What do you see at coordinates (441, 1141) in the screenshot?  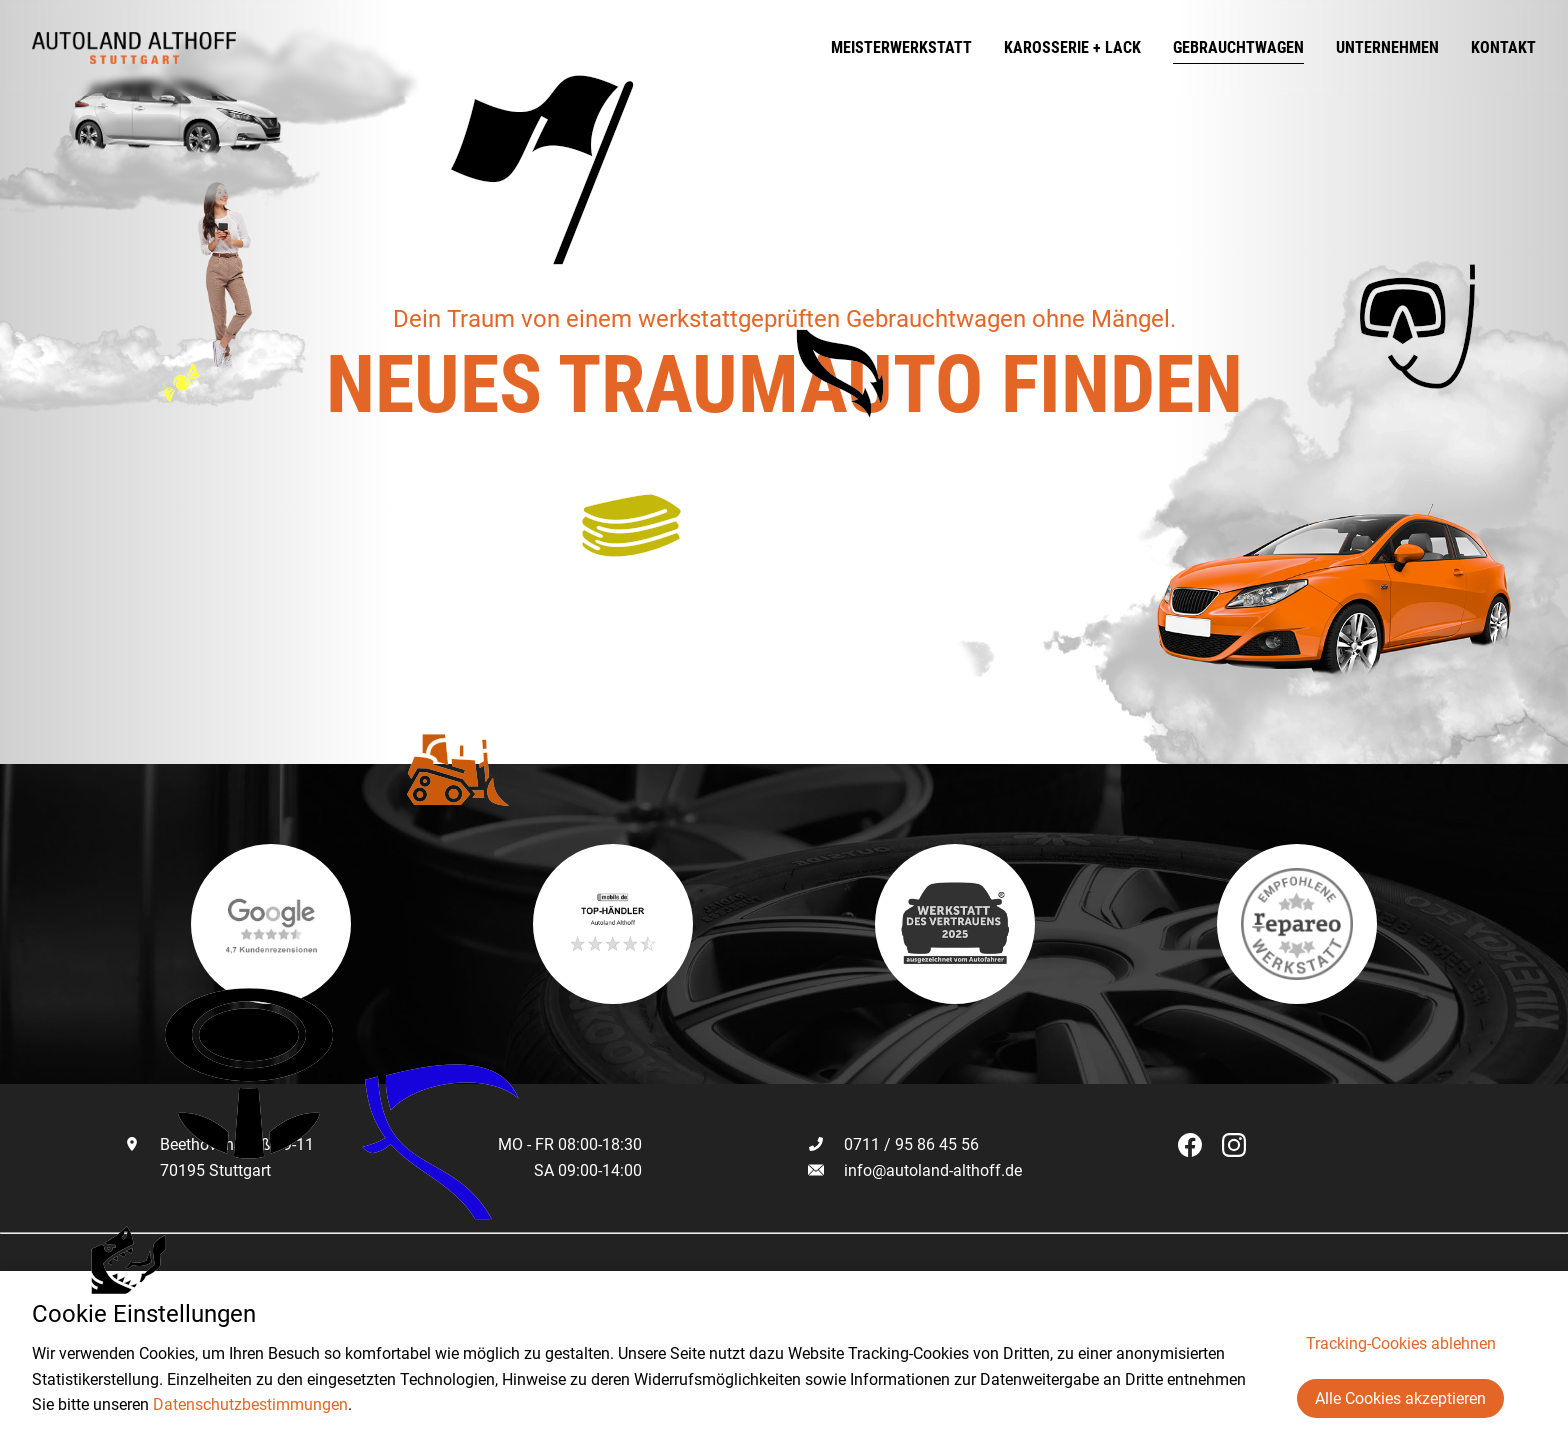 I see `select the scythe weapon or tool` at bounding box center [441, 1141].